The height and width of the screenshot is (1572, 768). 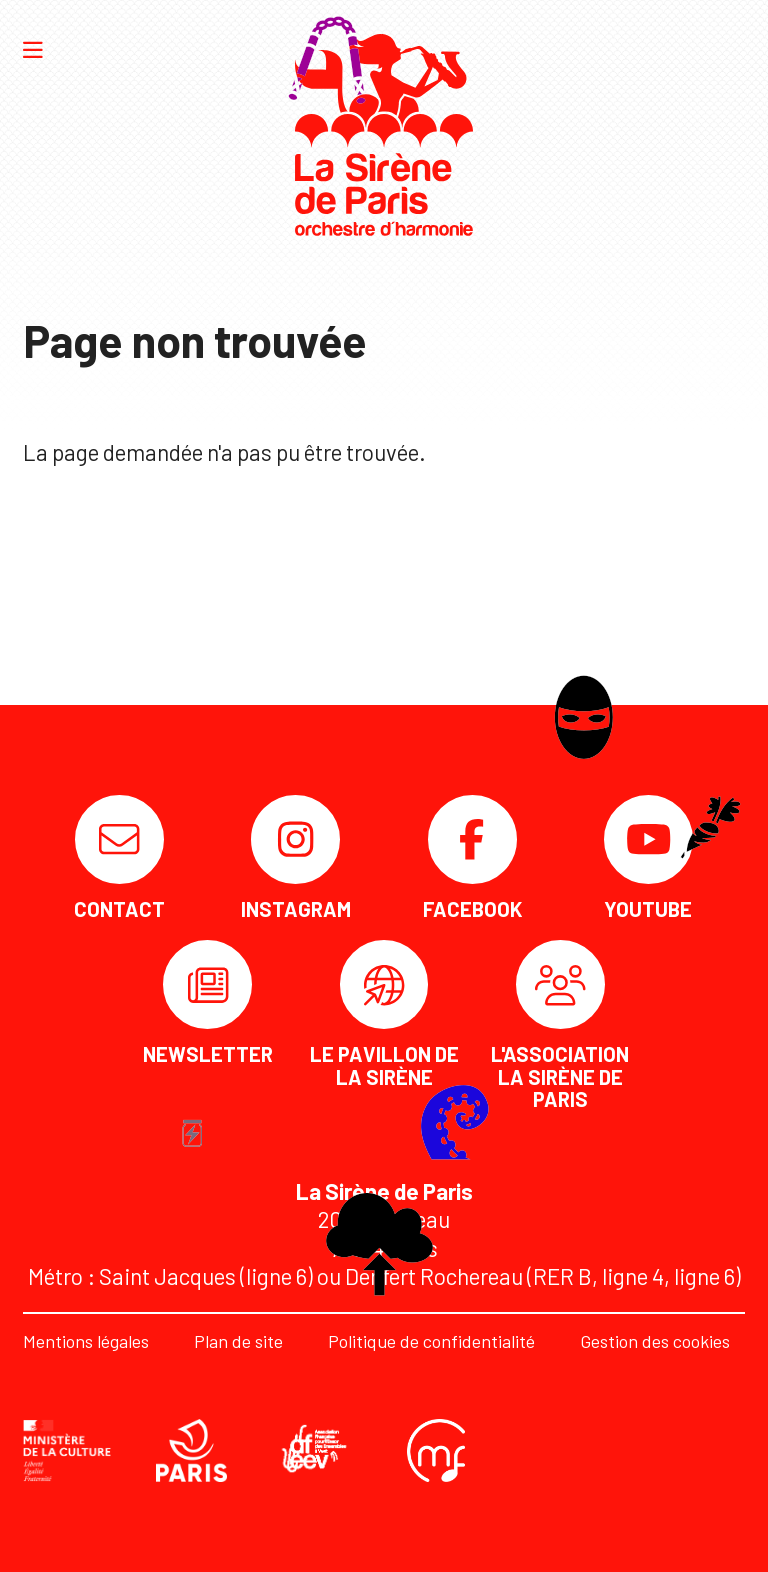 What do you see at coordinates (379, 1243) in the screenshot?
I see `upload file to cloud storage` at bounding box center [379, 1243].